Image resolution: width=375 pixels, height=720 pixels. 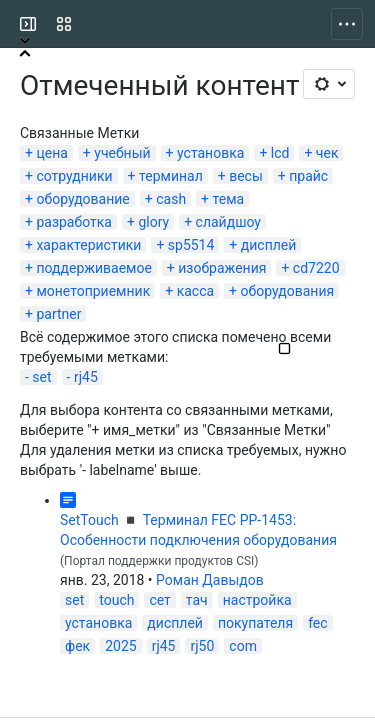 What do you see at coordinates (25, 47) in the screenshot?
I see `collapse expanded content` at bounding box center [25, 47].